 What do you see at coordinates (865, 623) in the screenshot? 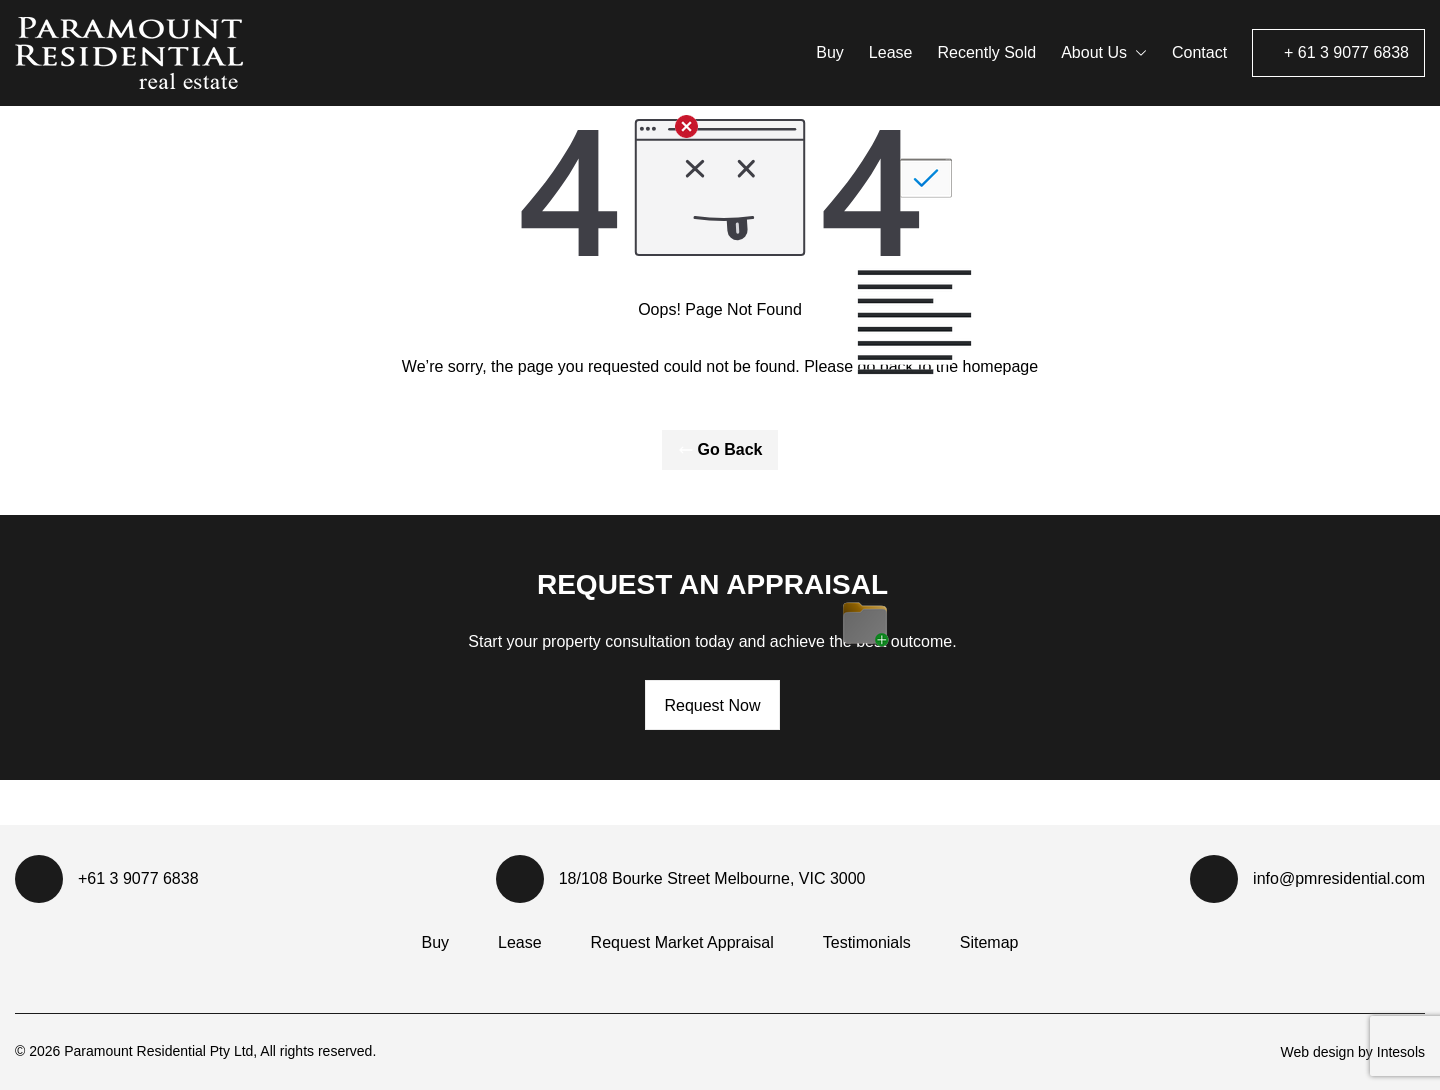
I see `create a new folder` at bounding box center [865, 623].